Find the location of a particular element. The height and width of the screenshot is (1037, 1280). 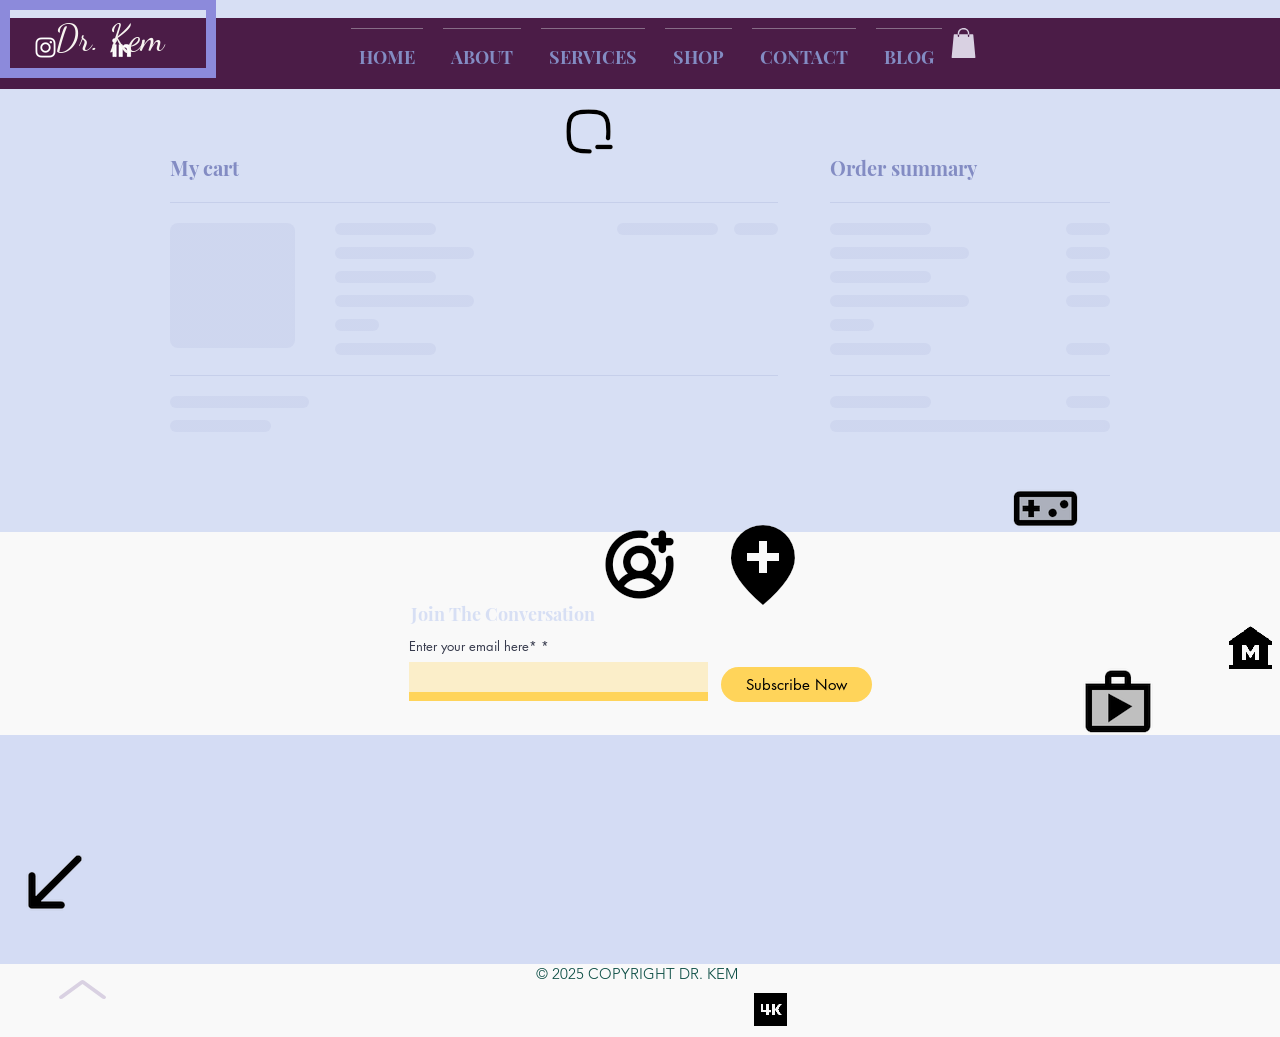

access games or gaming features is located at coordinates (1045, 508).